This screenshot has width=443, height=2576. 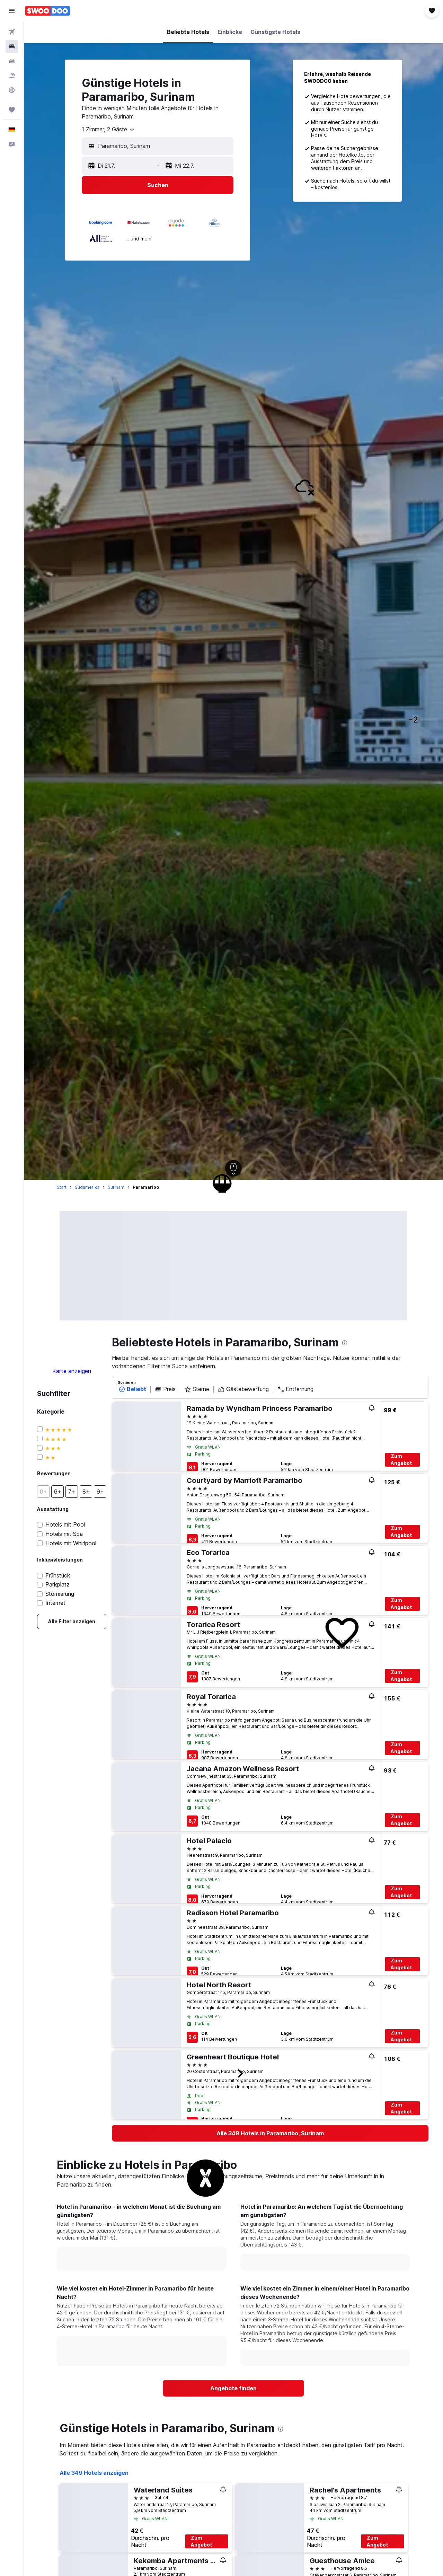 What do you see at coordinates (413, 720) in the screenshot?
I see `decrease exposure by 2 stops in photo editing` at bounding box center [413, 720].